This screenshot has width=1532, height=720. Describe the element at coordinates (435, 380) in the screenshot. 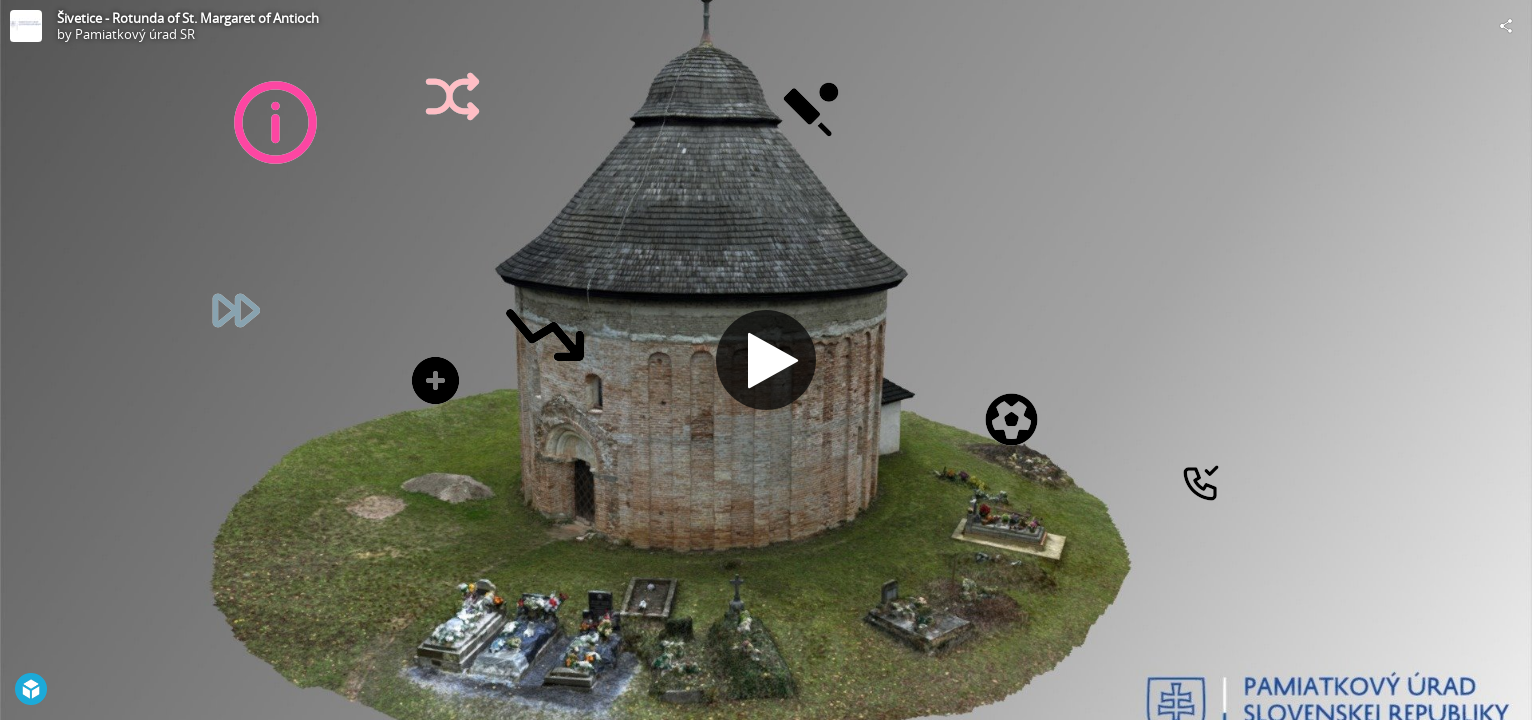

I see `add a new item` at that location.